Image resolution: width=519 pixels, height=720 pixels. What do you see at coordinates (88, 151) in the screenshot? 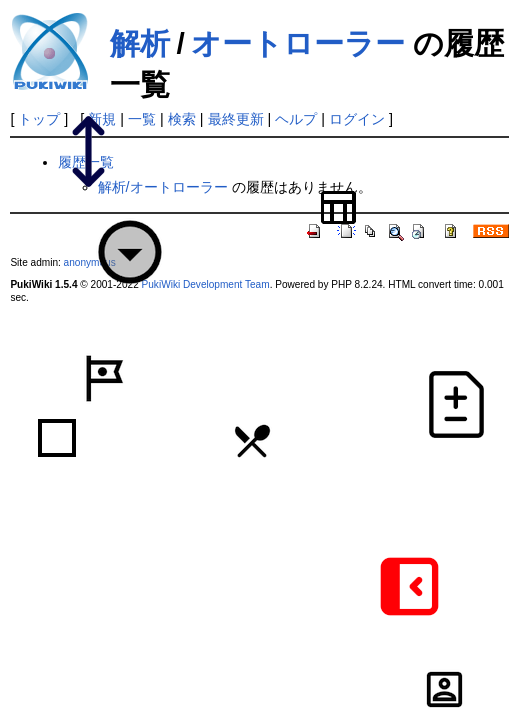
I see `resize element vertically` at bounding box center [88, 151].